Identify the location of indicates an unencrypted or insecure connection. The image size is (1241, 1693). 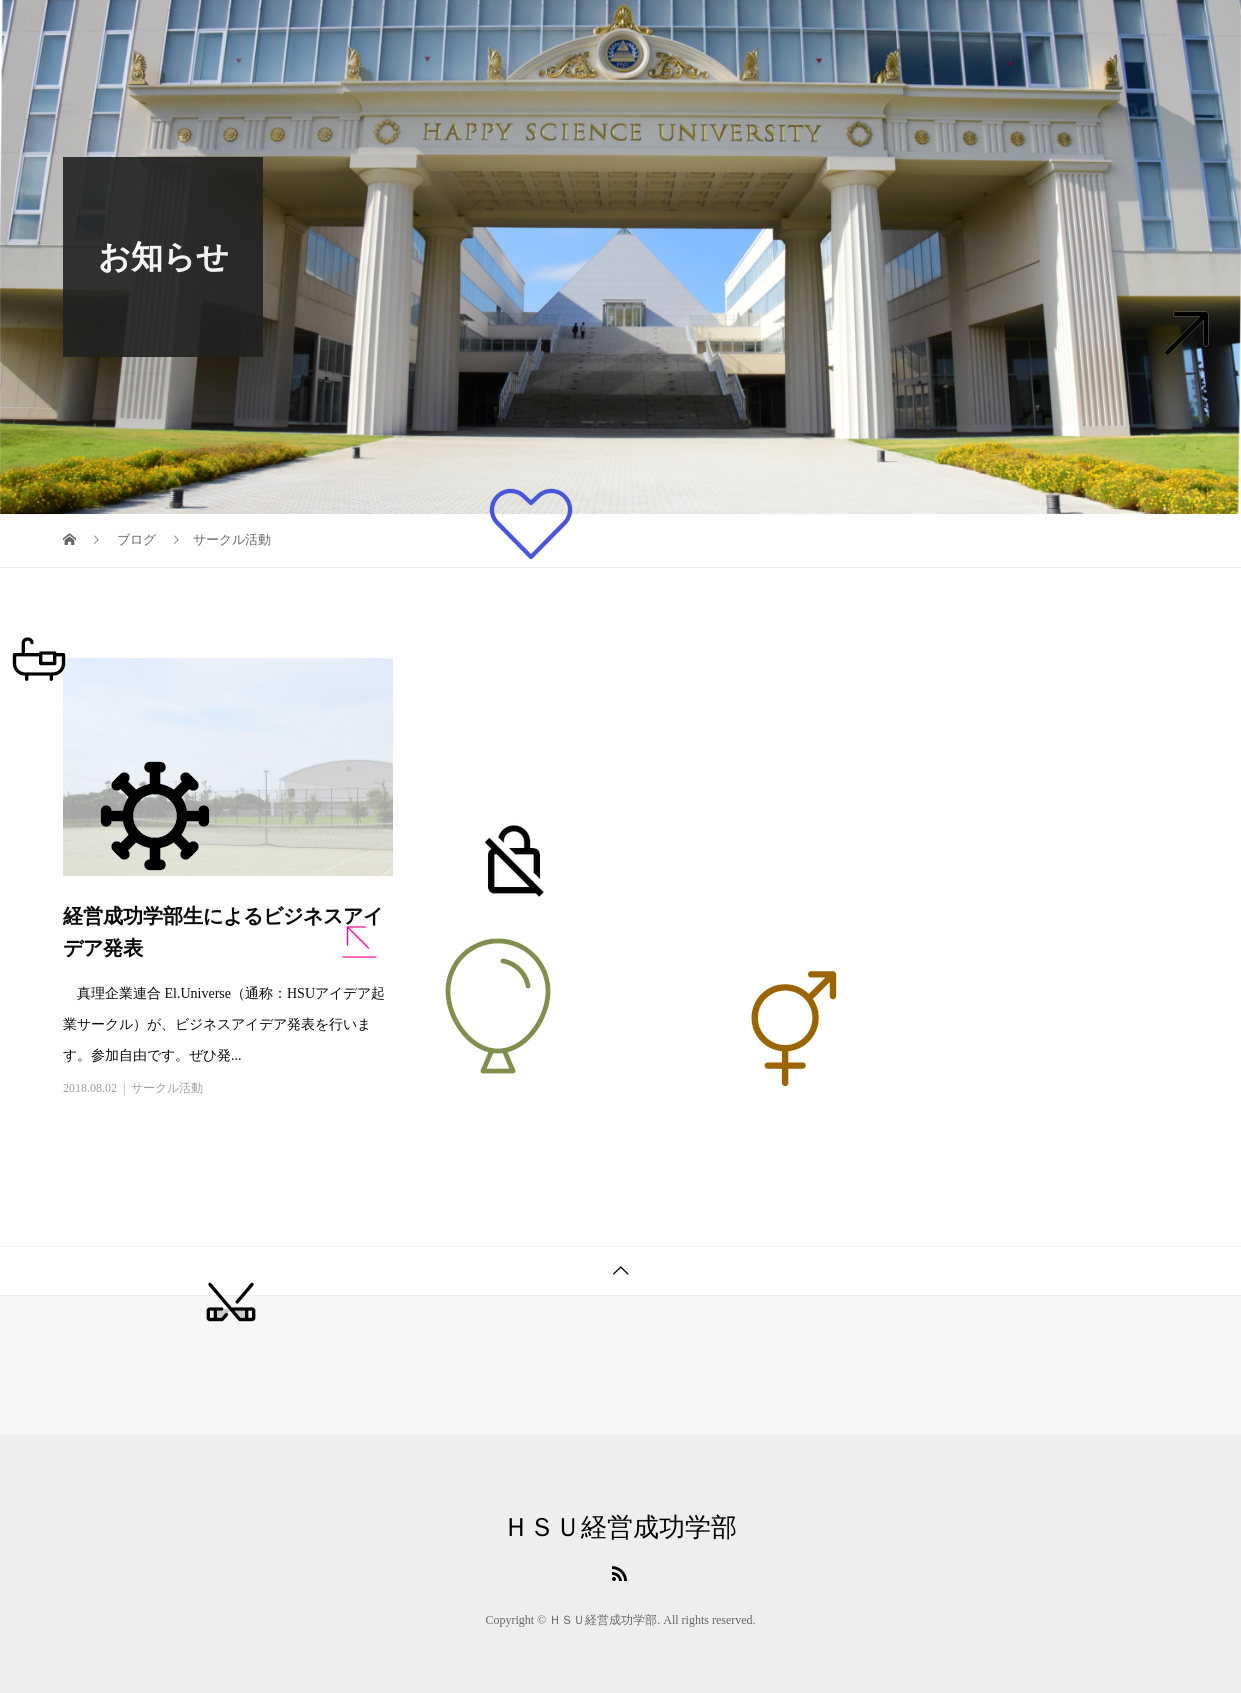
(514, 861).